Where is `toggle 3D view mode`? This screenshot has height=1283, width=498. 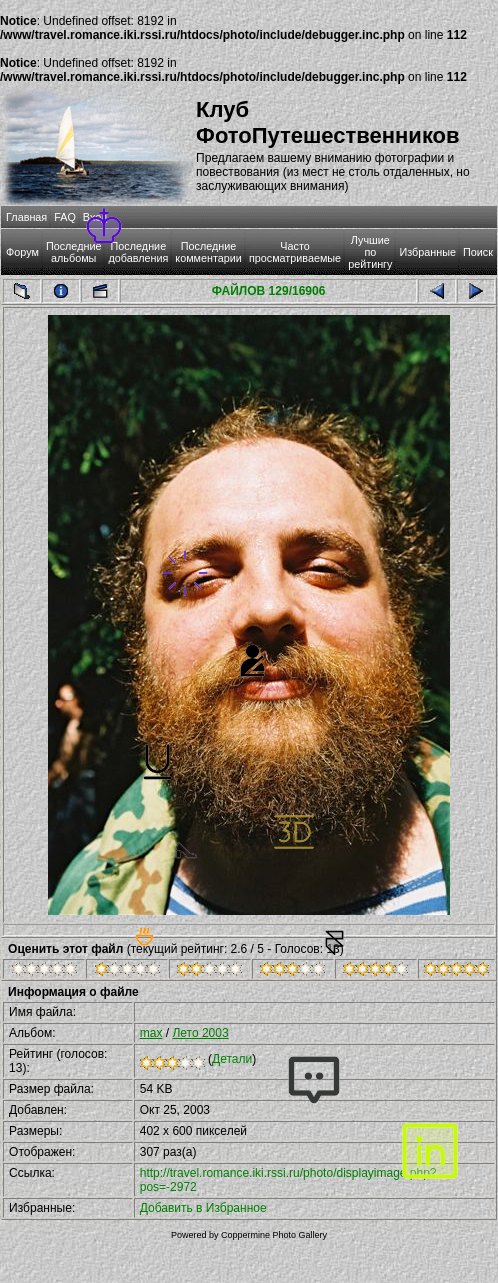
toggle 3D view mode is located at coordinates (294, 832).